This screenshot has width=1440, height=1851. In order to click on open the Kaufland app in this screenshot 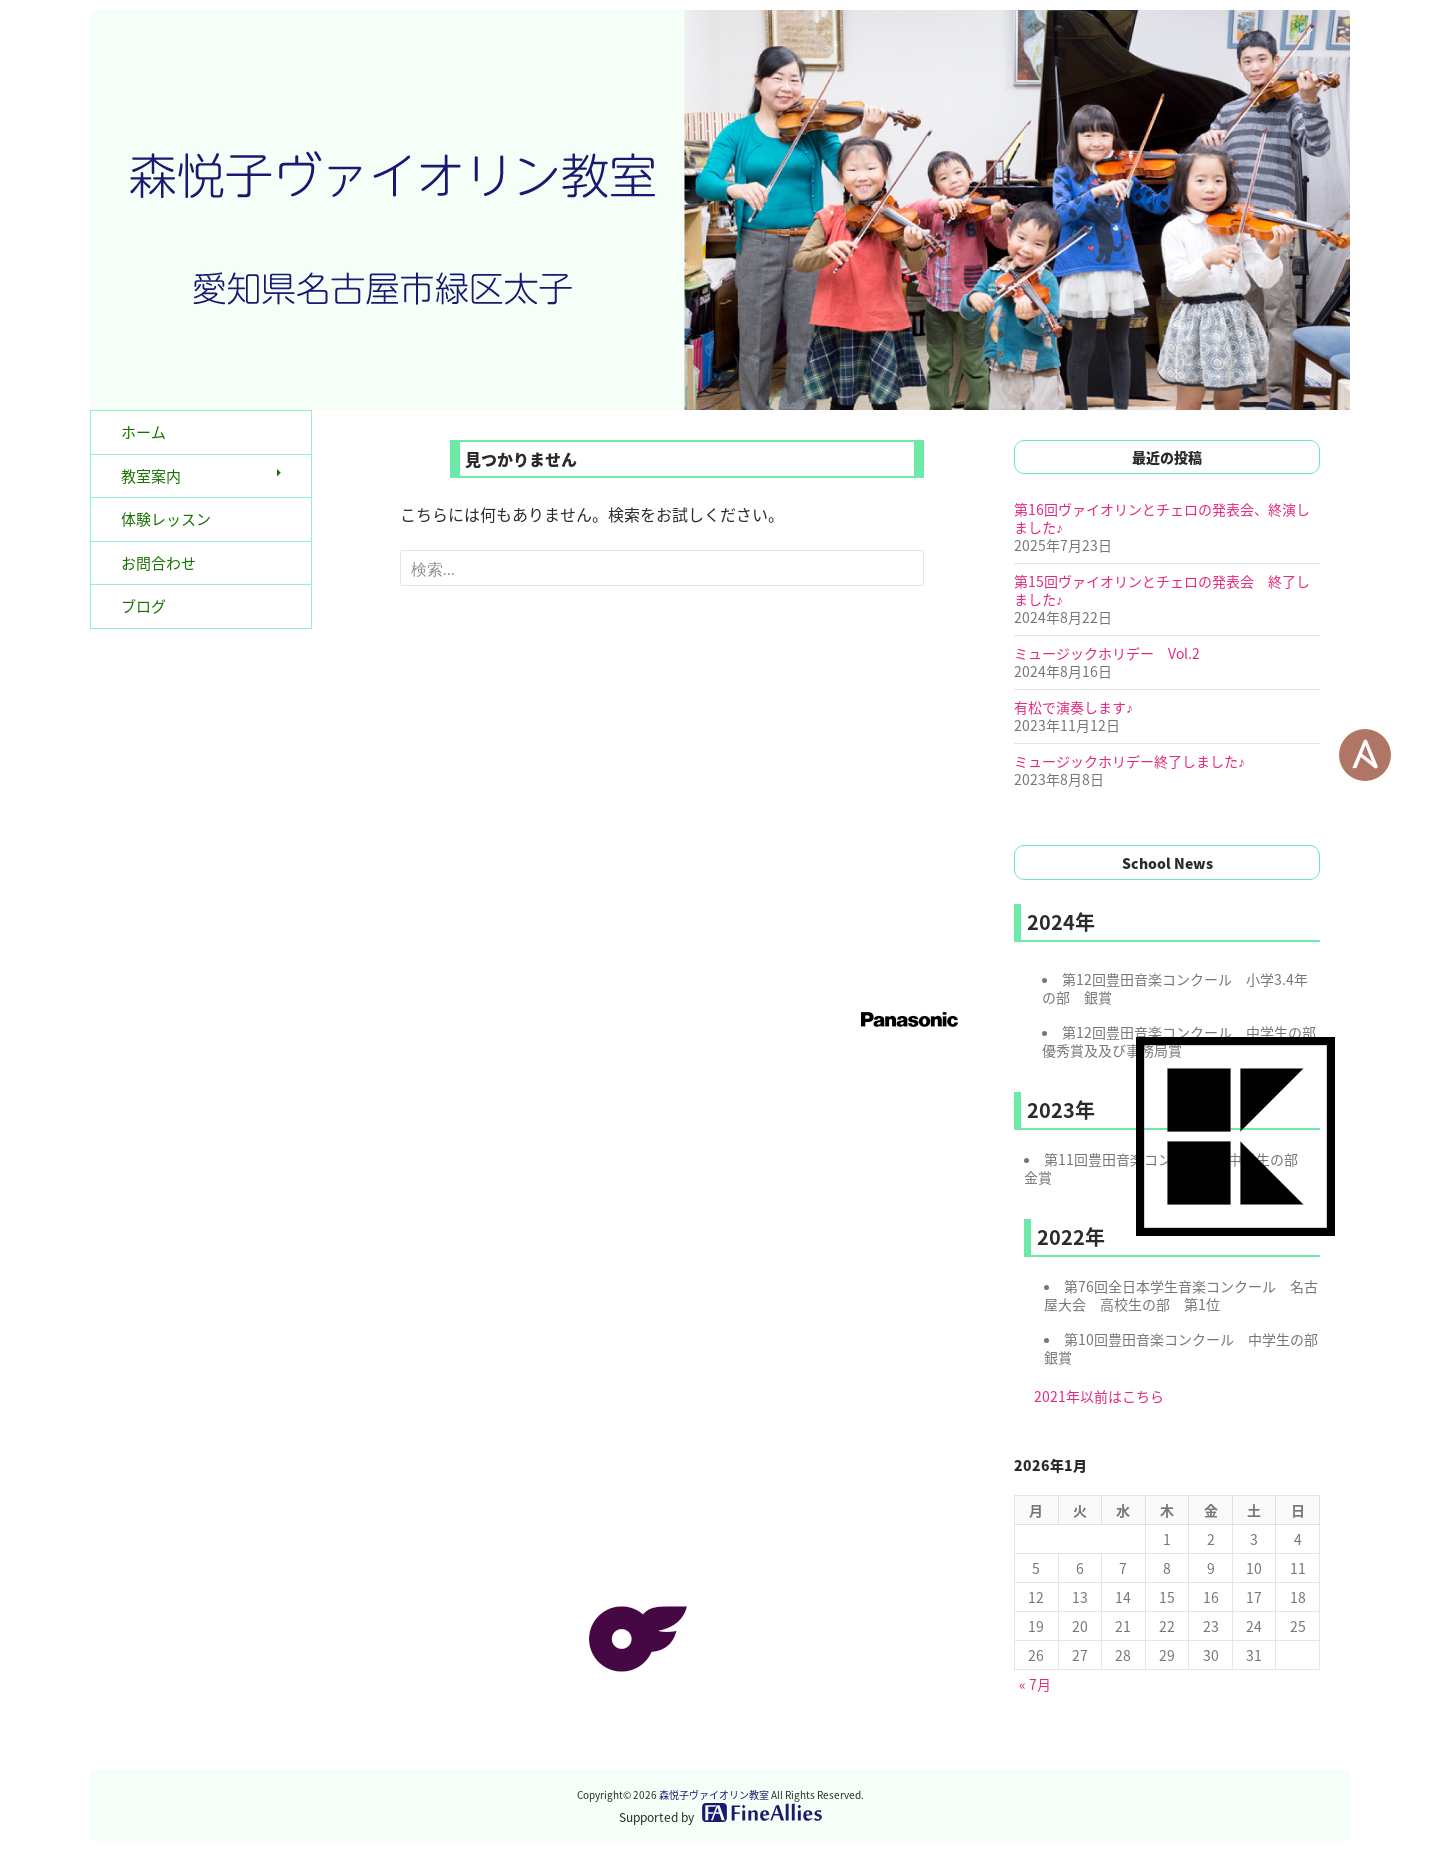, I will do `click(1235, 1136)`.